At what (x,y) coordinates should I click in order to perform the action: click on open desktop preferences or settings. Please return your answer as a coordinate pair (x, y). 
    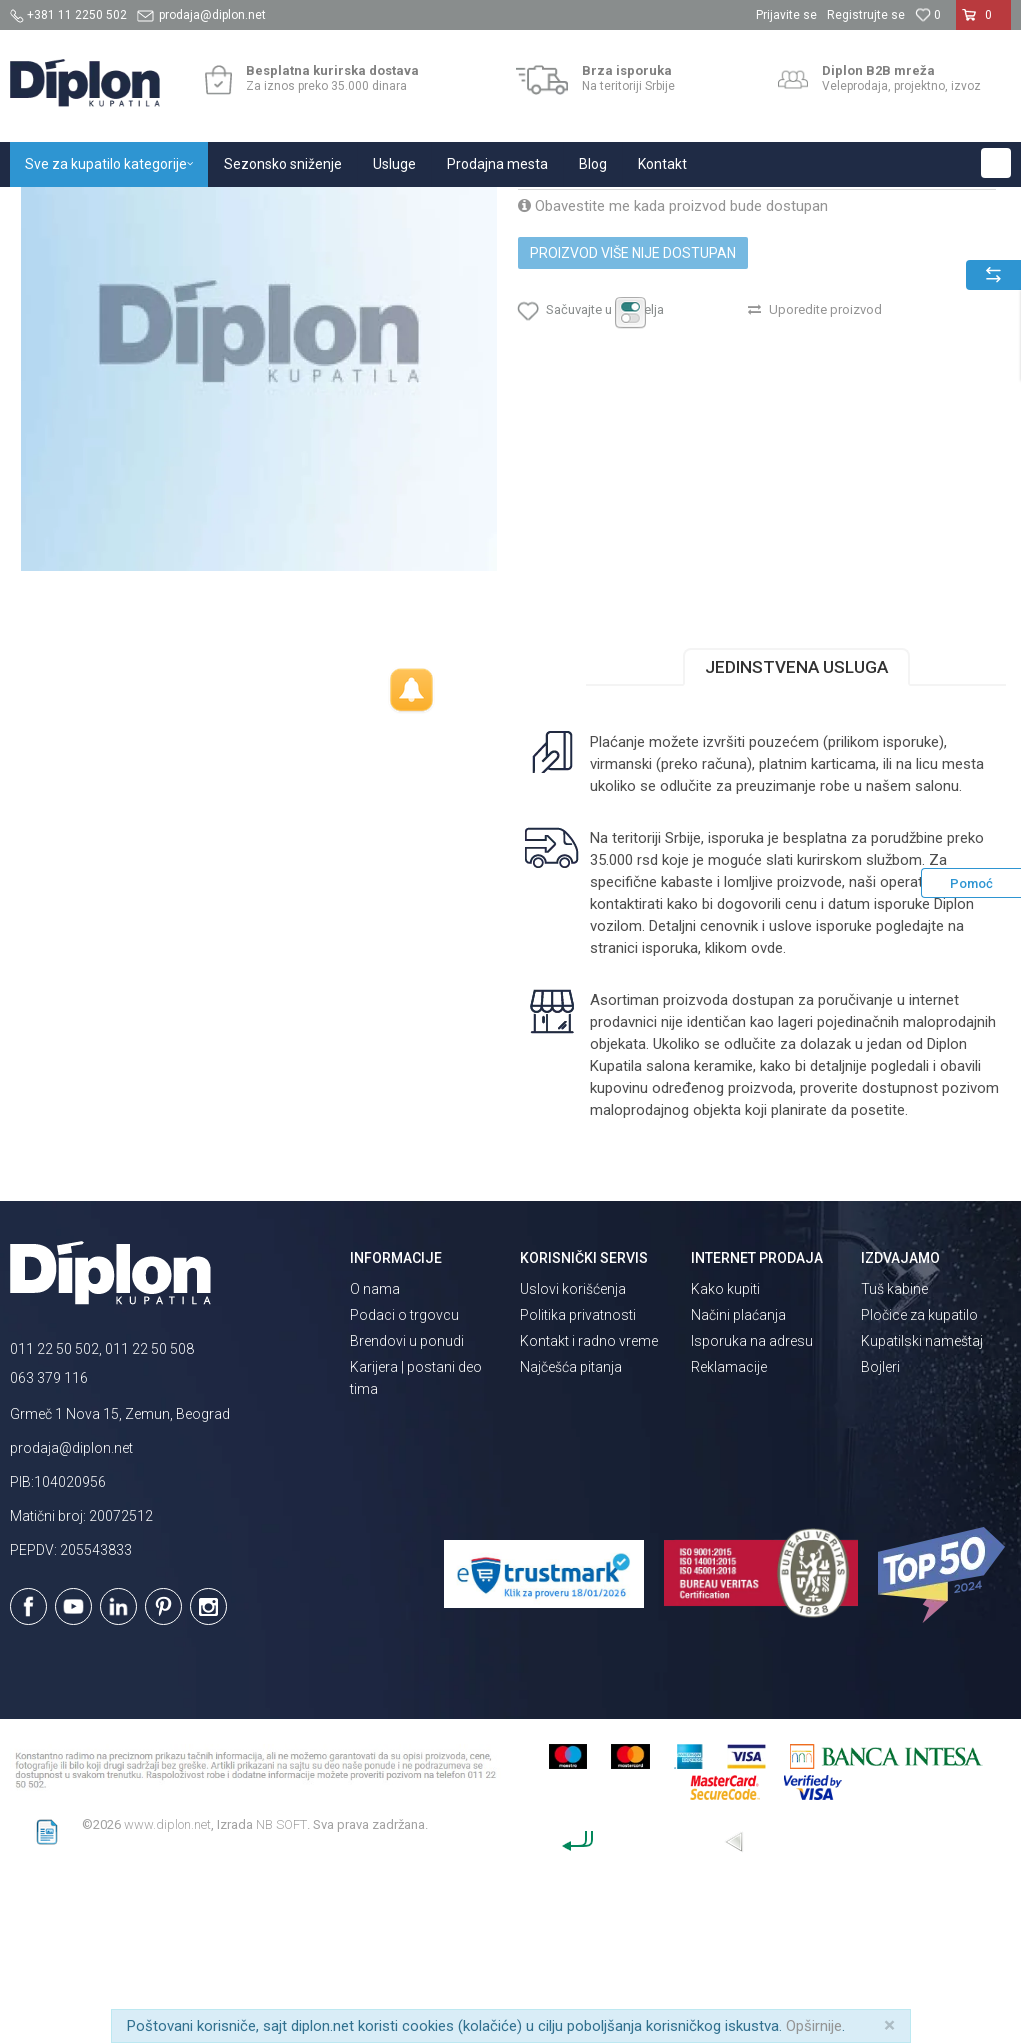
    Looking at the image, I should click on (630, 312).